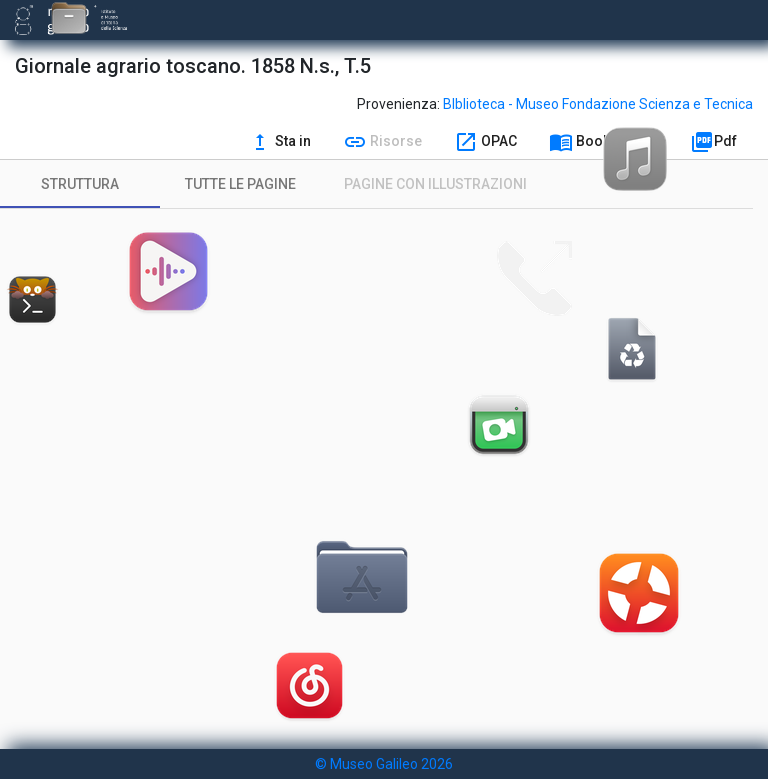 The height and width of the screenshot is (779, 768). Describe the element at coordinates (534, 278) in the screenshot. I see `indicates an outgoing call was made` at that location.